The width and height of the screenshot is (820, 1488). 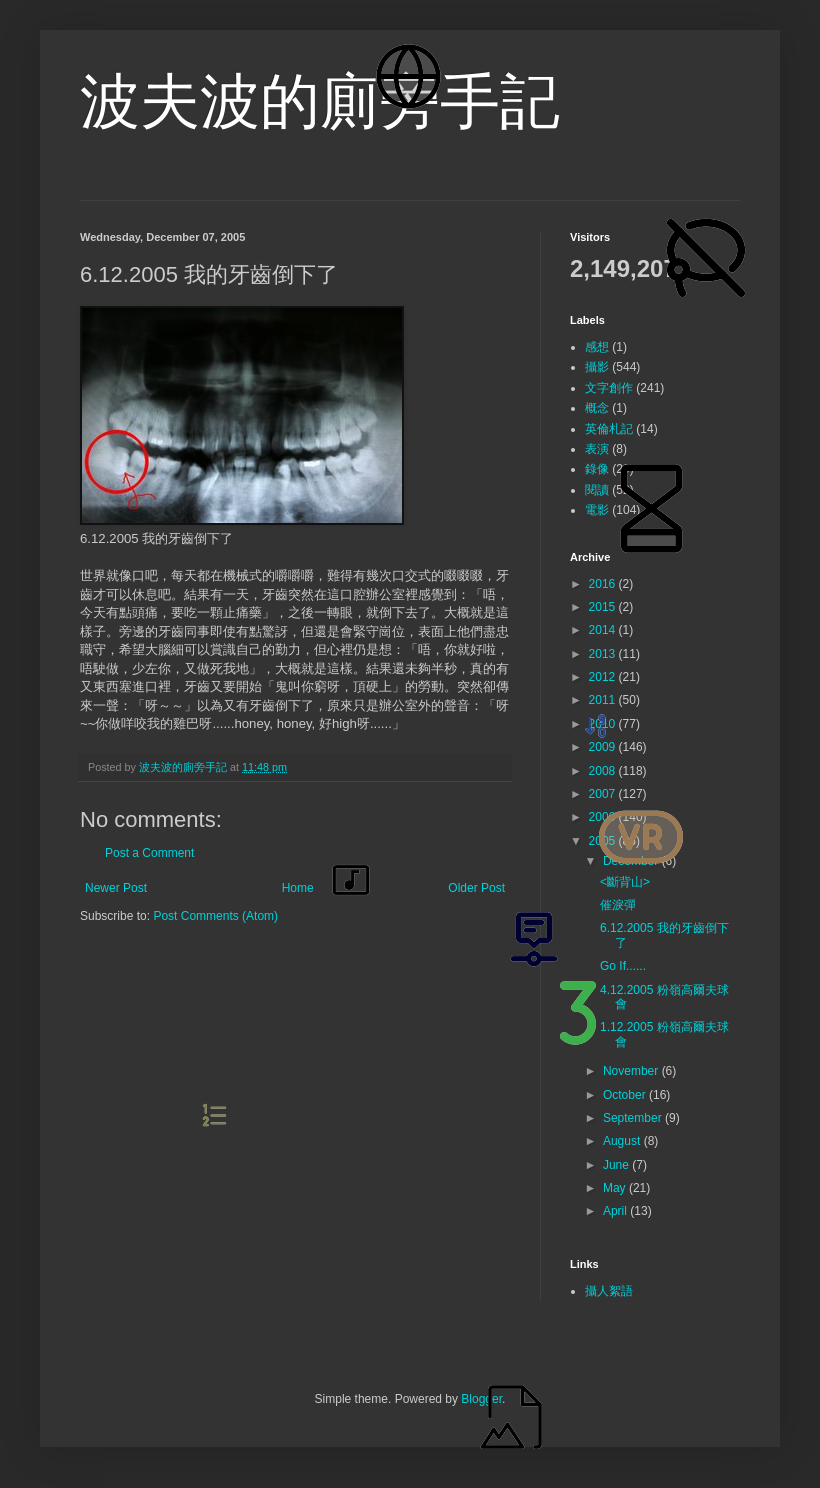 What do you see at coordinates (534, 938) in the screenshot?
I see `view event details on timeline` at bounding box center [534, 938].